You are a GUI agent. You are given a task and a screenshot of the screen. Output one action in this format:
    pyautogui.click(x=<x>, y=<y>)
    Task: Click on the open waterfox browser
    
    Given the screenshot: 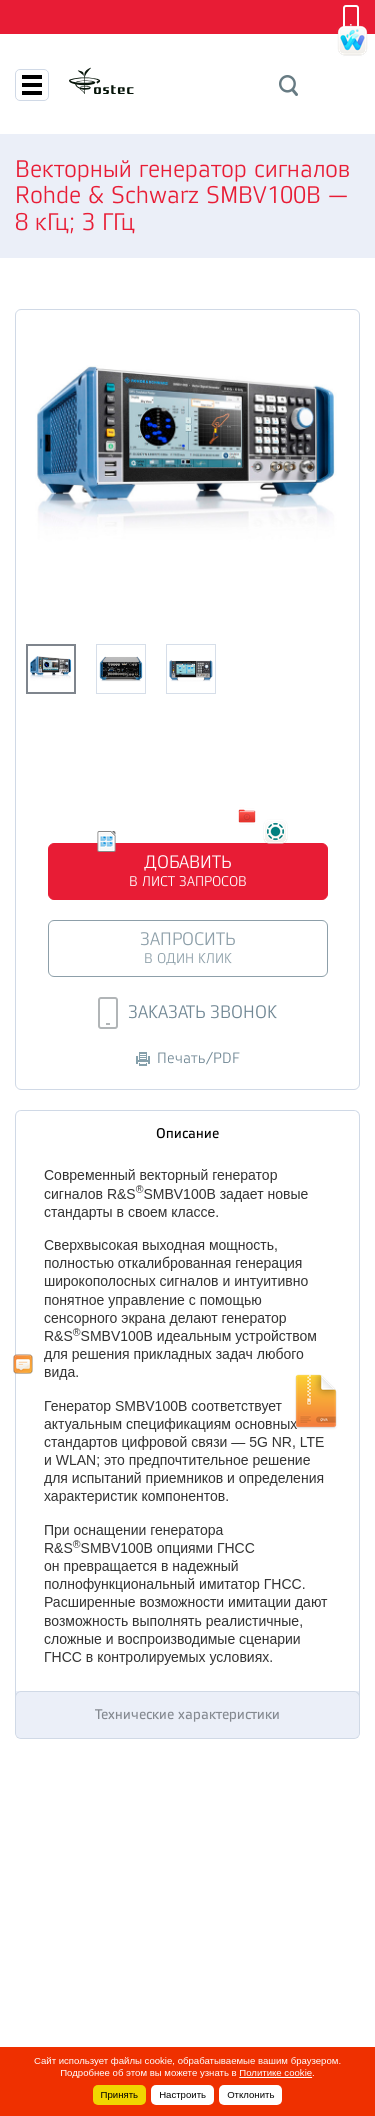 What is the action you would take?
    pyautogui.click(x=352, y=40)
    